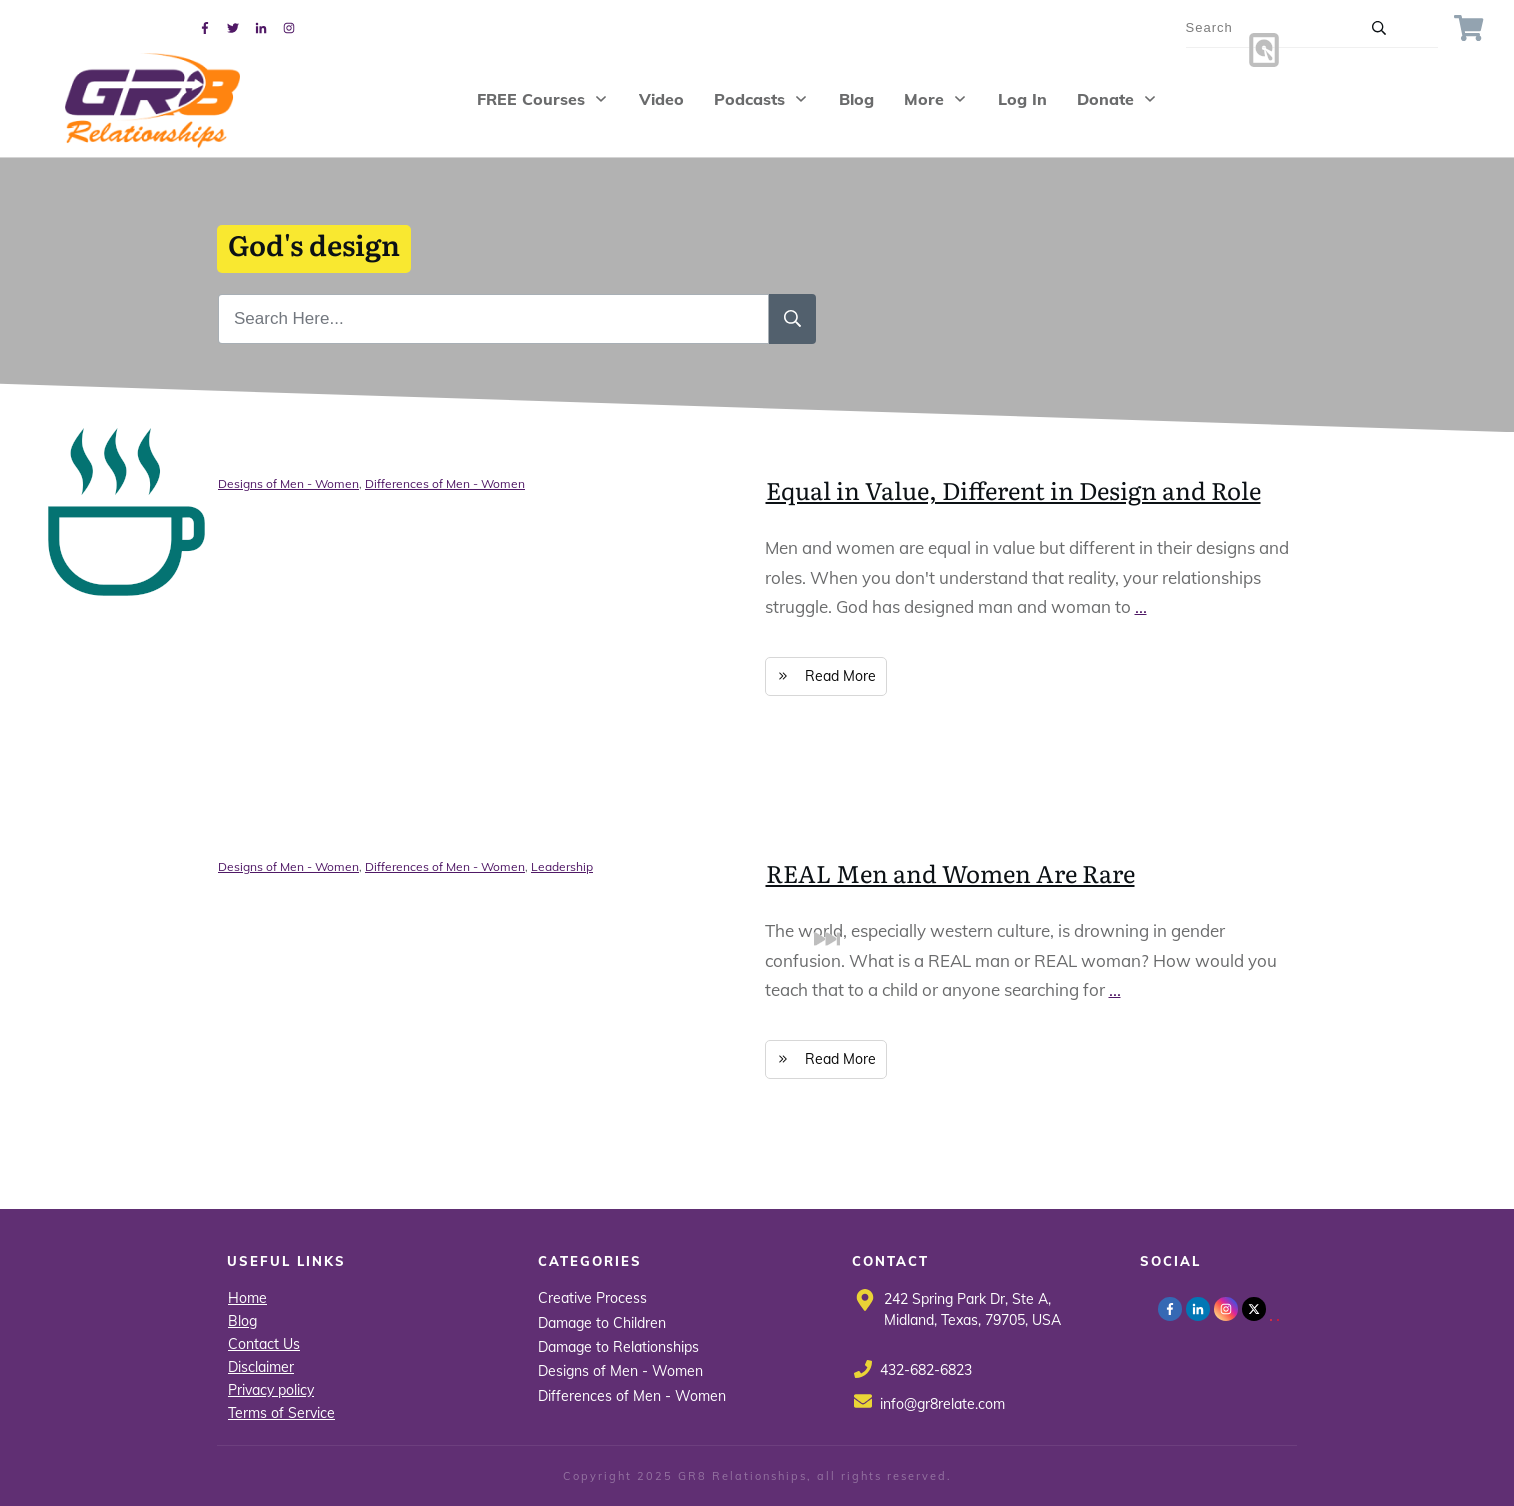  Describe the element at coordinates (1264, 50) in the screenshot. I see `access firewire hard drive` at that location.